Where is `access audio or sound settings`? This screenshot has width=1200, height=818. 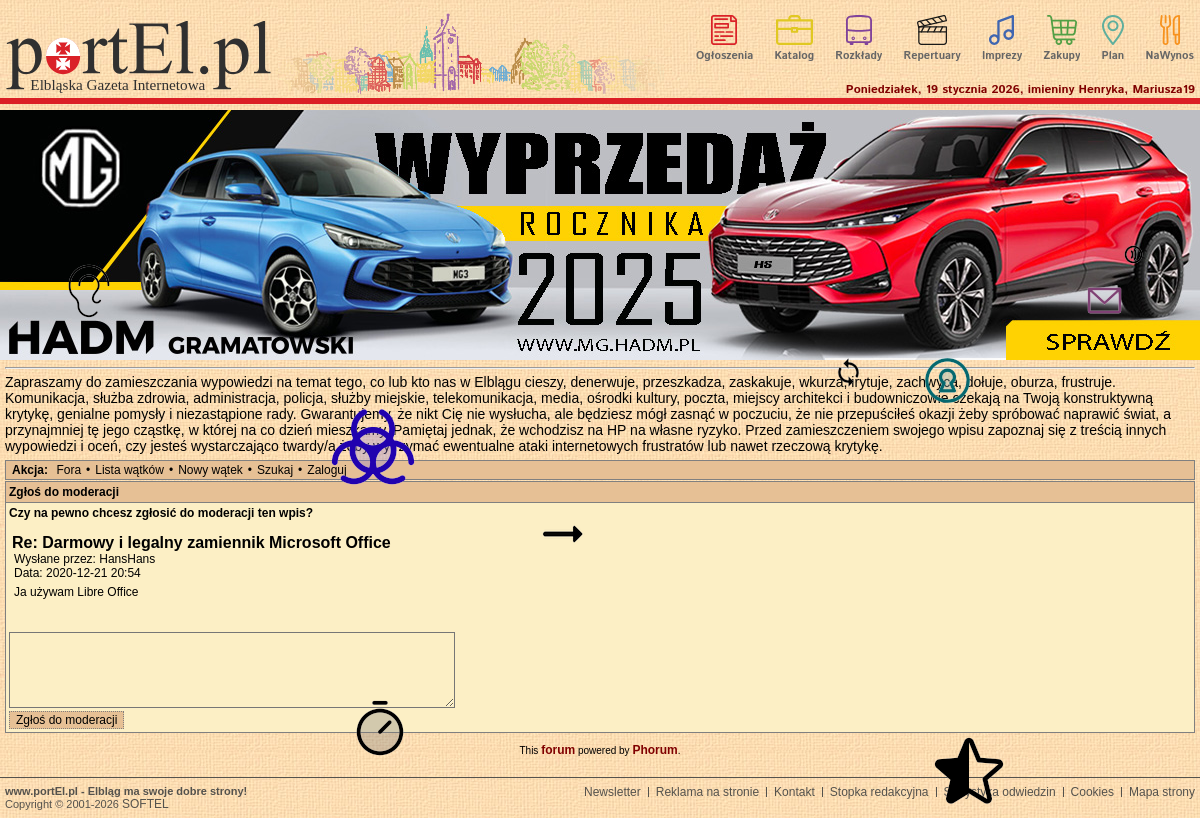
access audio or sound settings is located at coordinates (89, 291).